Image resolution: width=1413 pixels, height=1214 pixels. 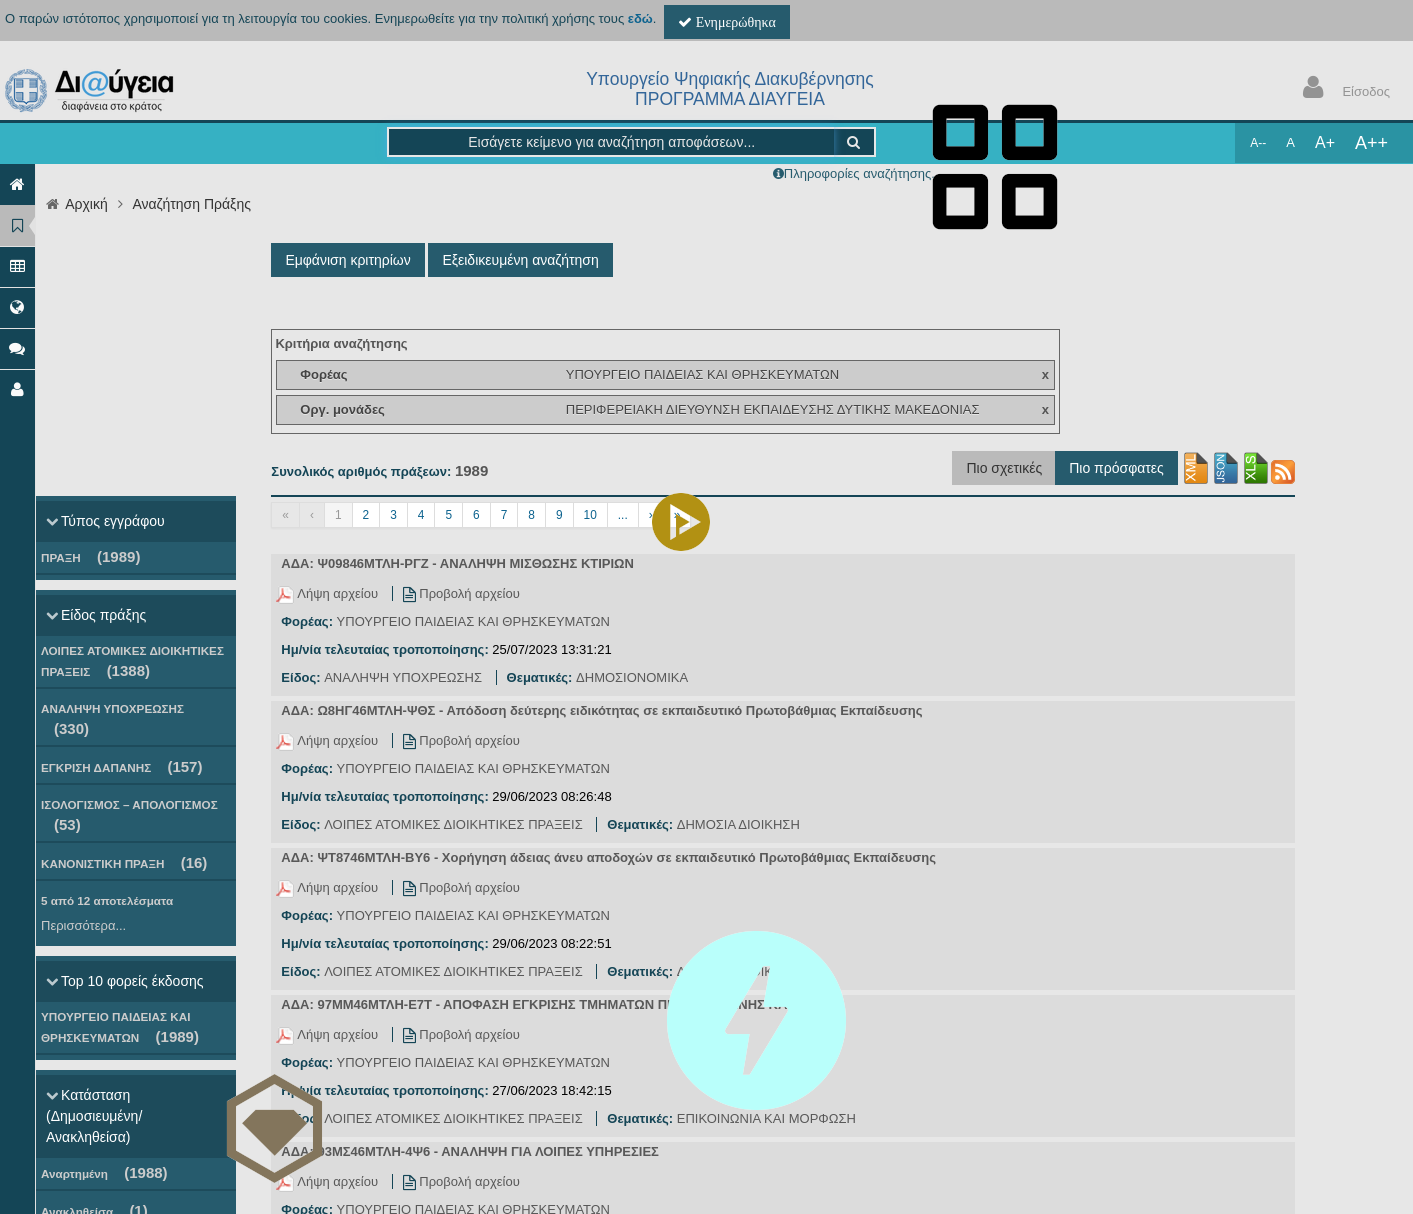 I want to click on access app grid or menu, so click(x=995, y=167).